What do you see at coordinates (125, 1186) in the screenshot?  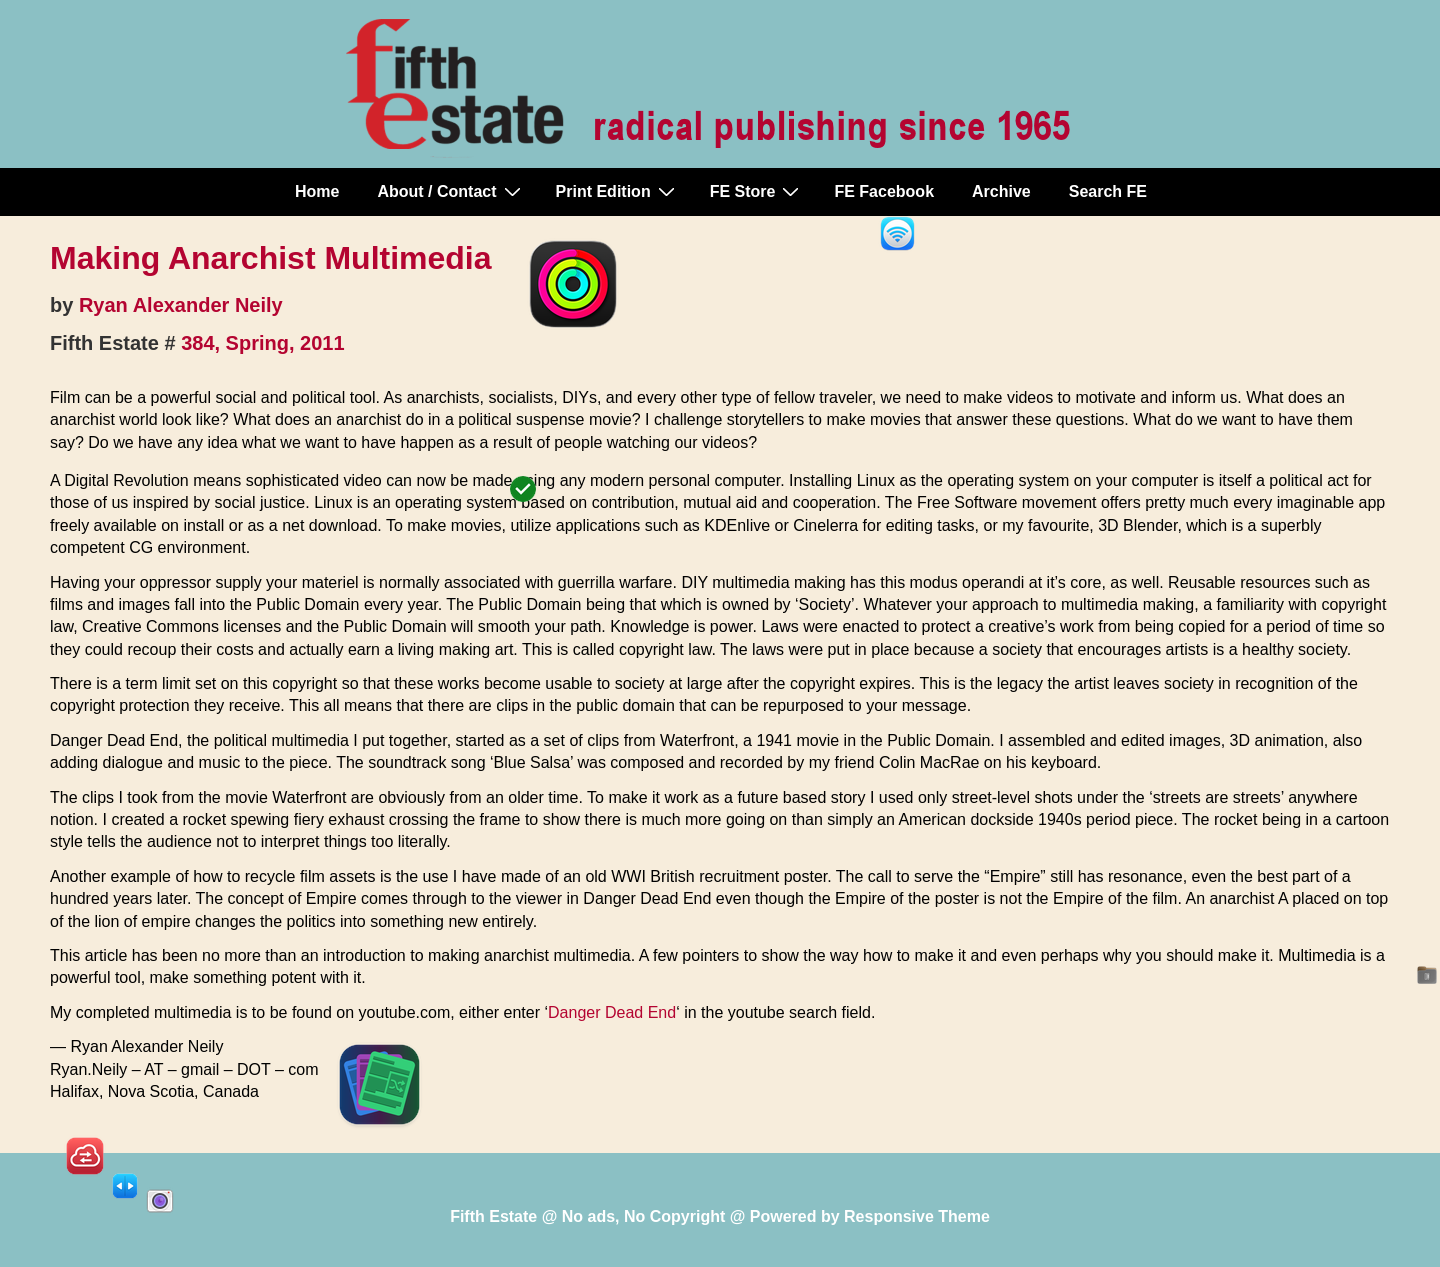 I see `xfce panel separator settings` at bounding box center [125, 1186].